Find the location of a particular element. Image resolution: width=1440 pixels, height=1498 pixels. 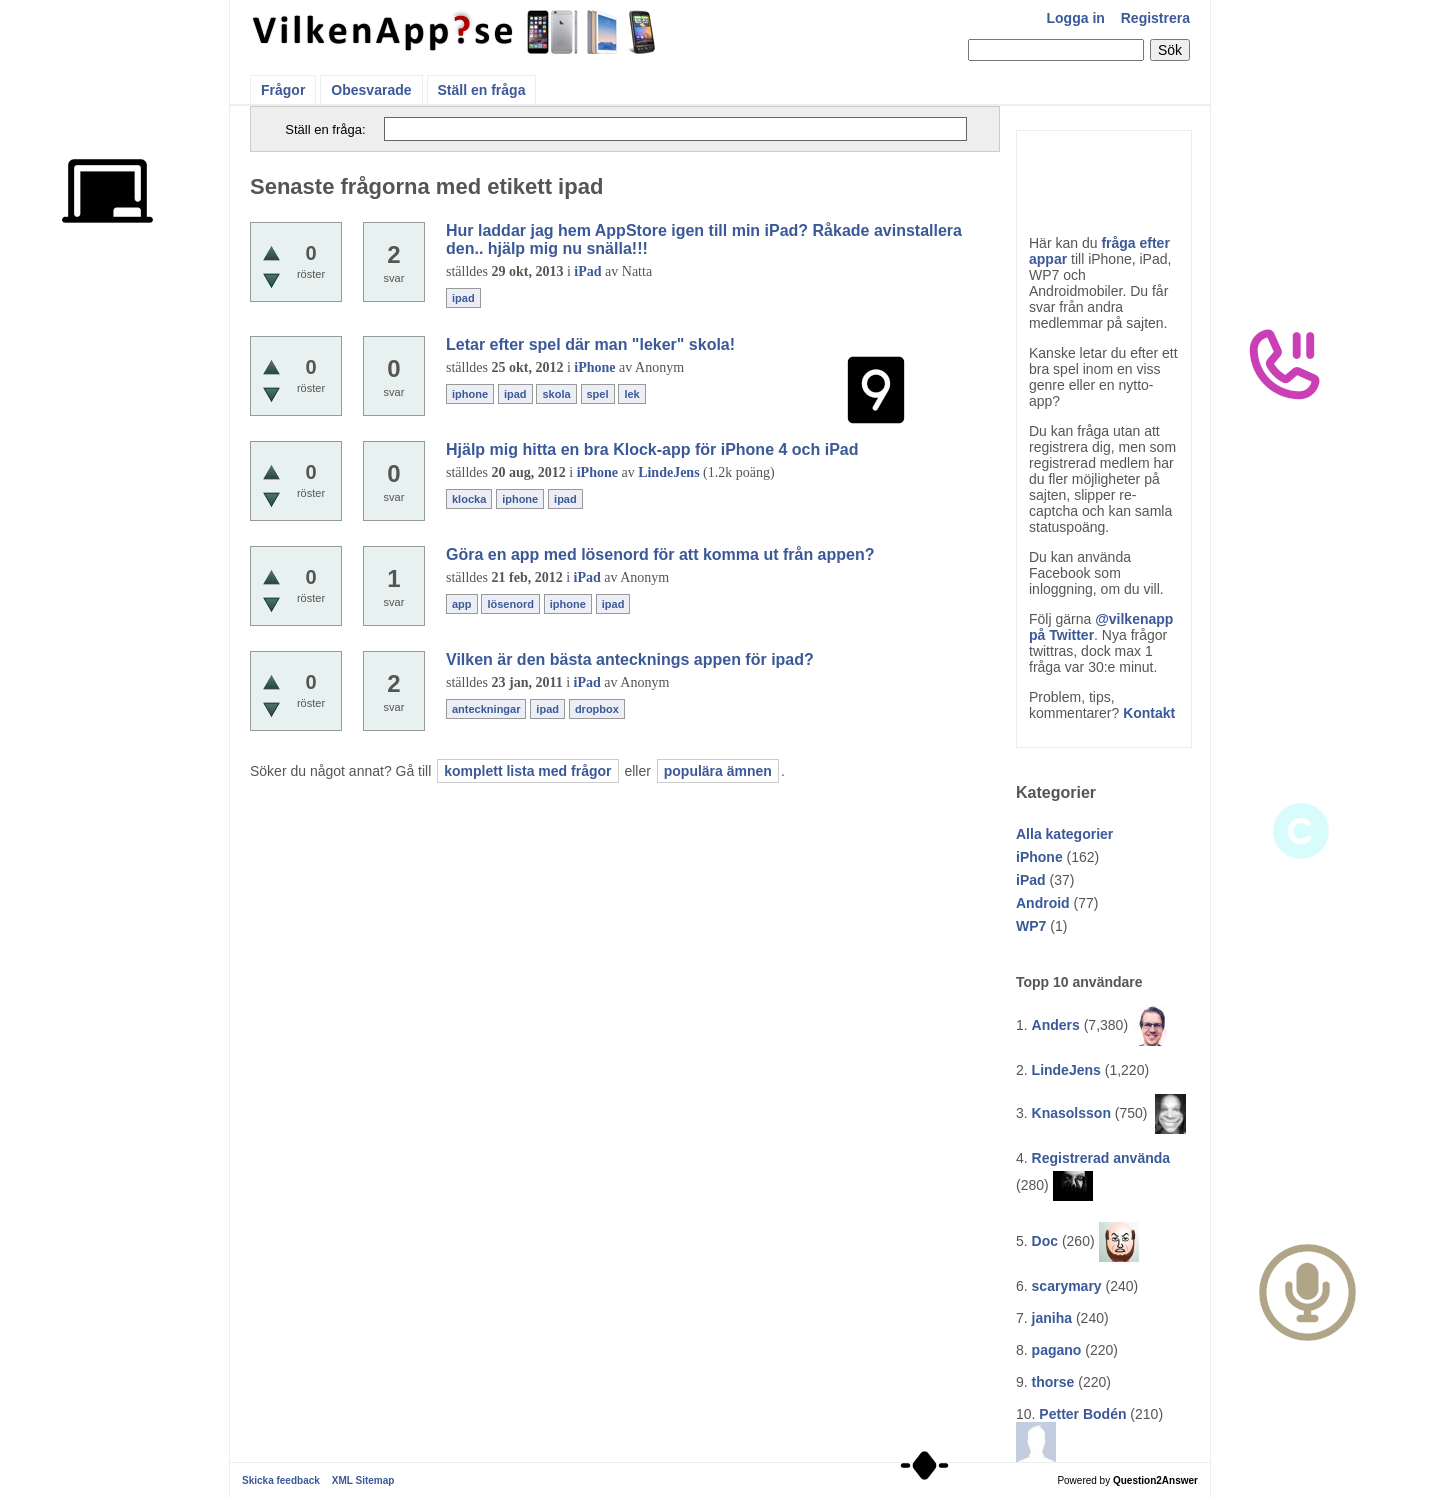

indicates the number nine in a list or sequence is located at coordinates (876, 390).